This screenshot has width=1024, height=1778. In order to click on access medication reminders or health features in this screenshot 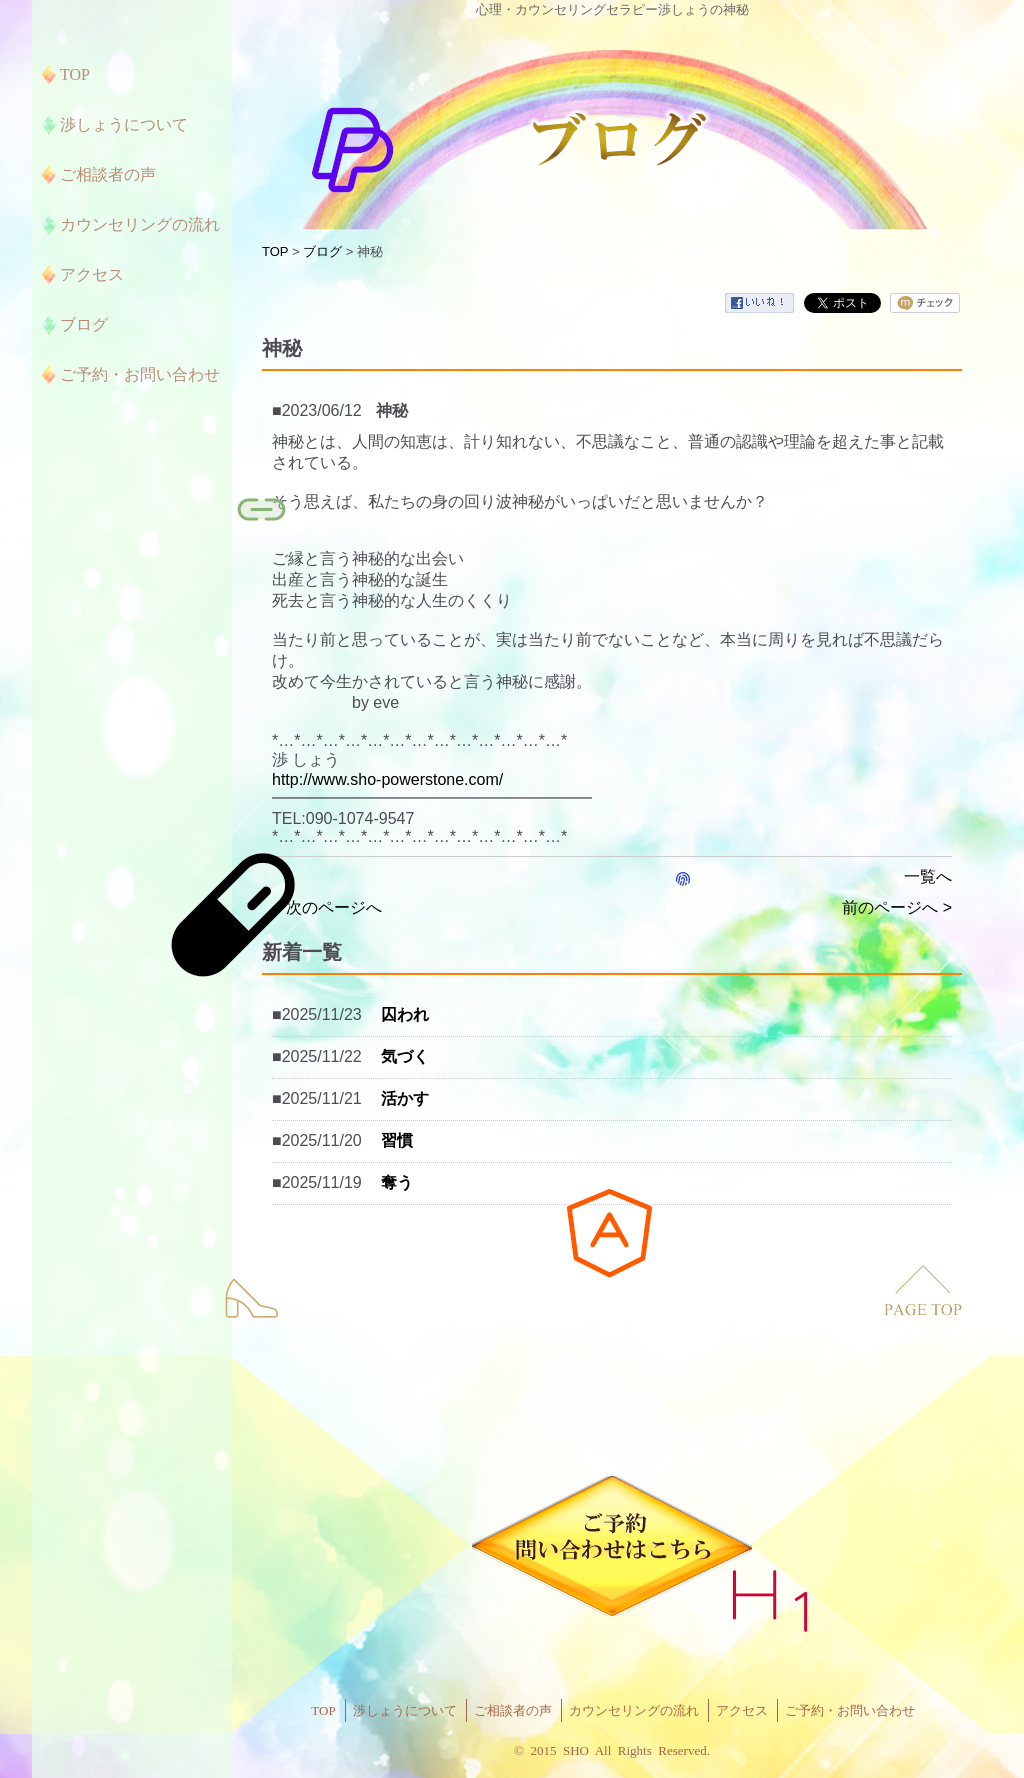, I will do `click(233, 915)`.